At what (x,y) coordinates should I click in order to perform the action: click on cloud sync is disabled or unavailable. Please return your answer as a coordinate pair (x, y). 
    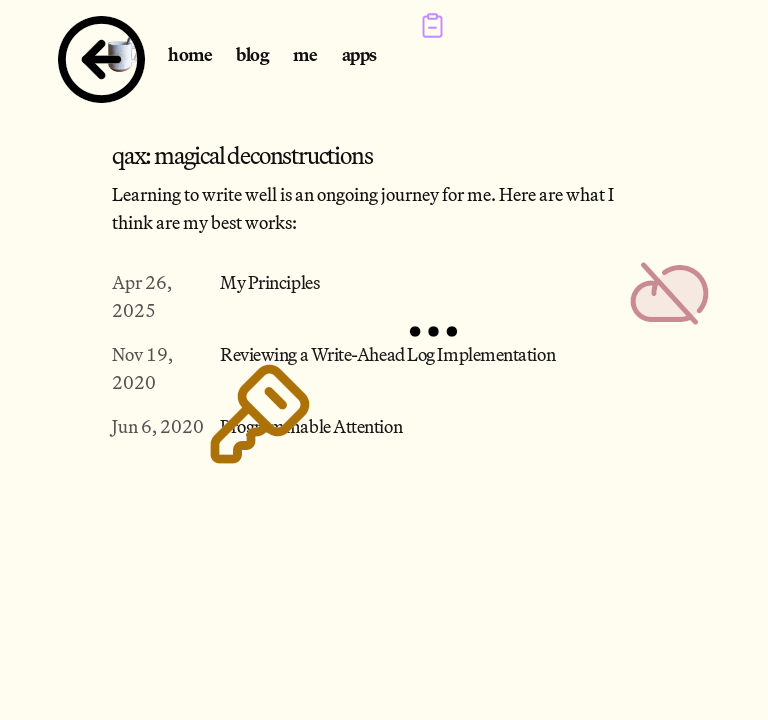
    Looking at the image, I should click on (669, 293).